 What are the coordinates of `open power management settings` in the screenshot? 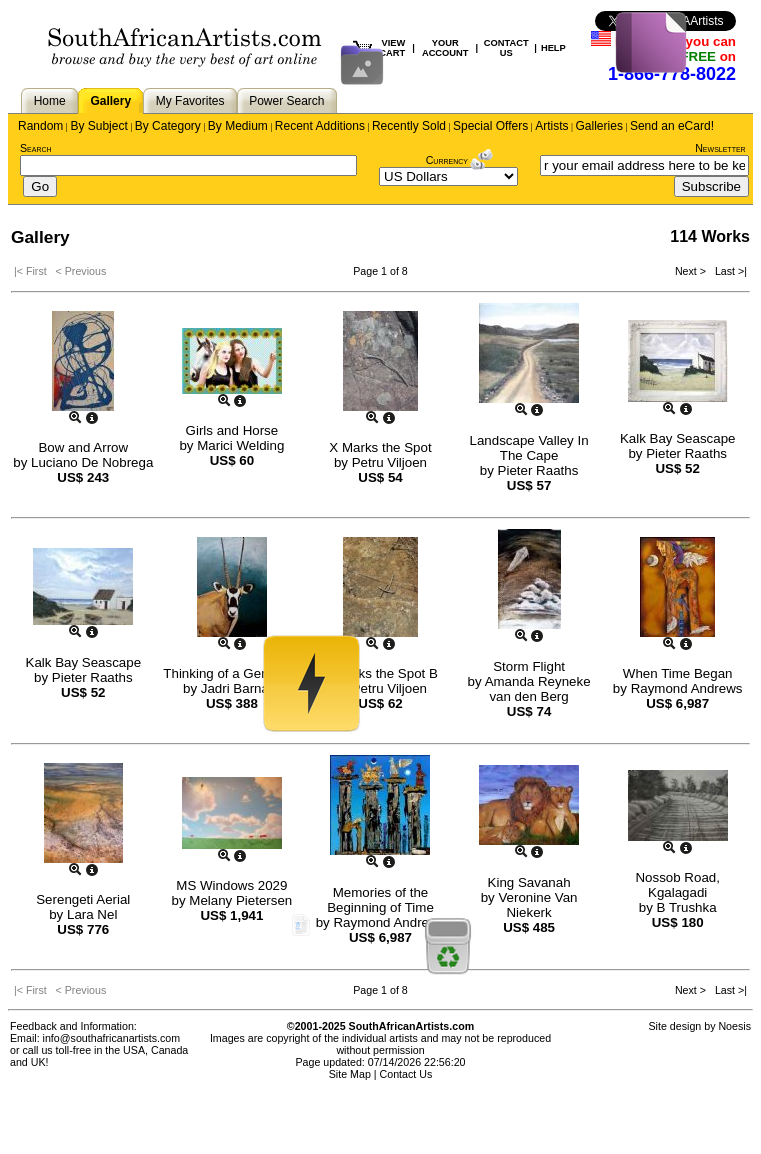 It's located at (311, 683).